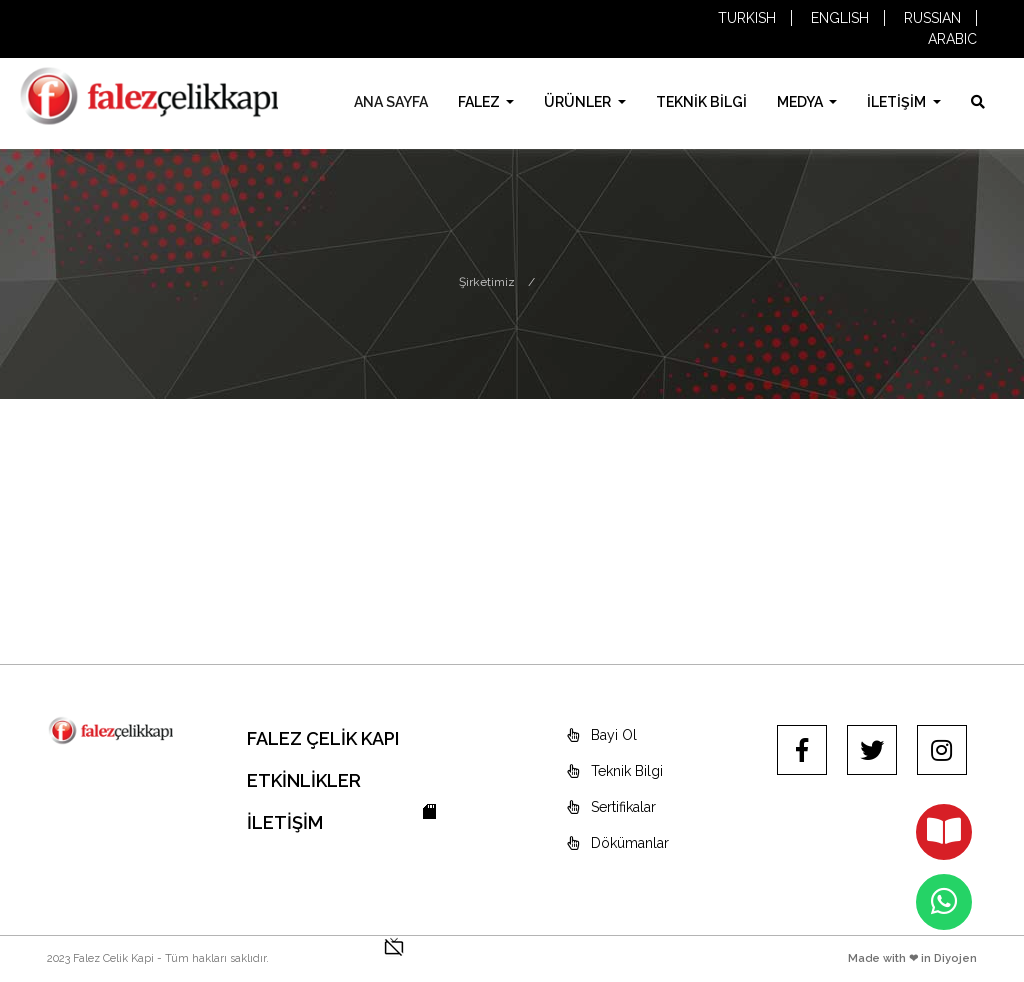  What do you see at coordinates (429, 811) in the screenshot?
I see `access sd card storage` at bounding box center [429, 811].